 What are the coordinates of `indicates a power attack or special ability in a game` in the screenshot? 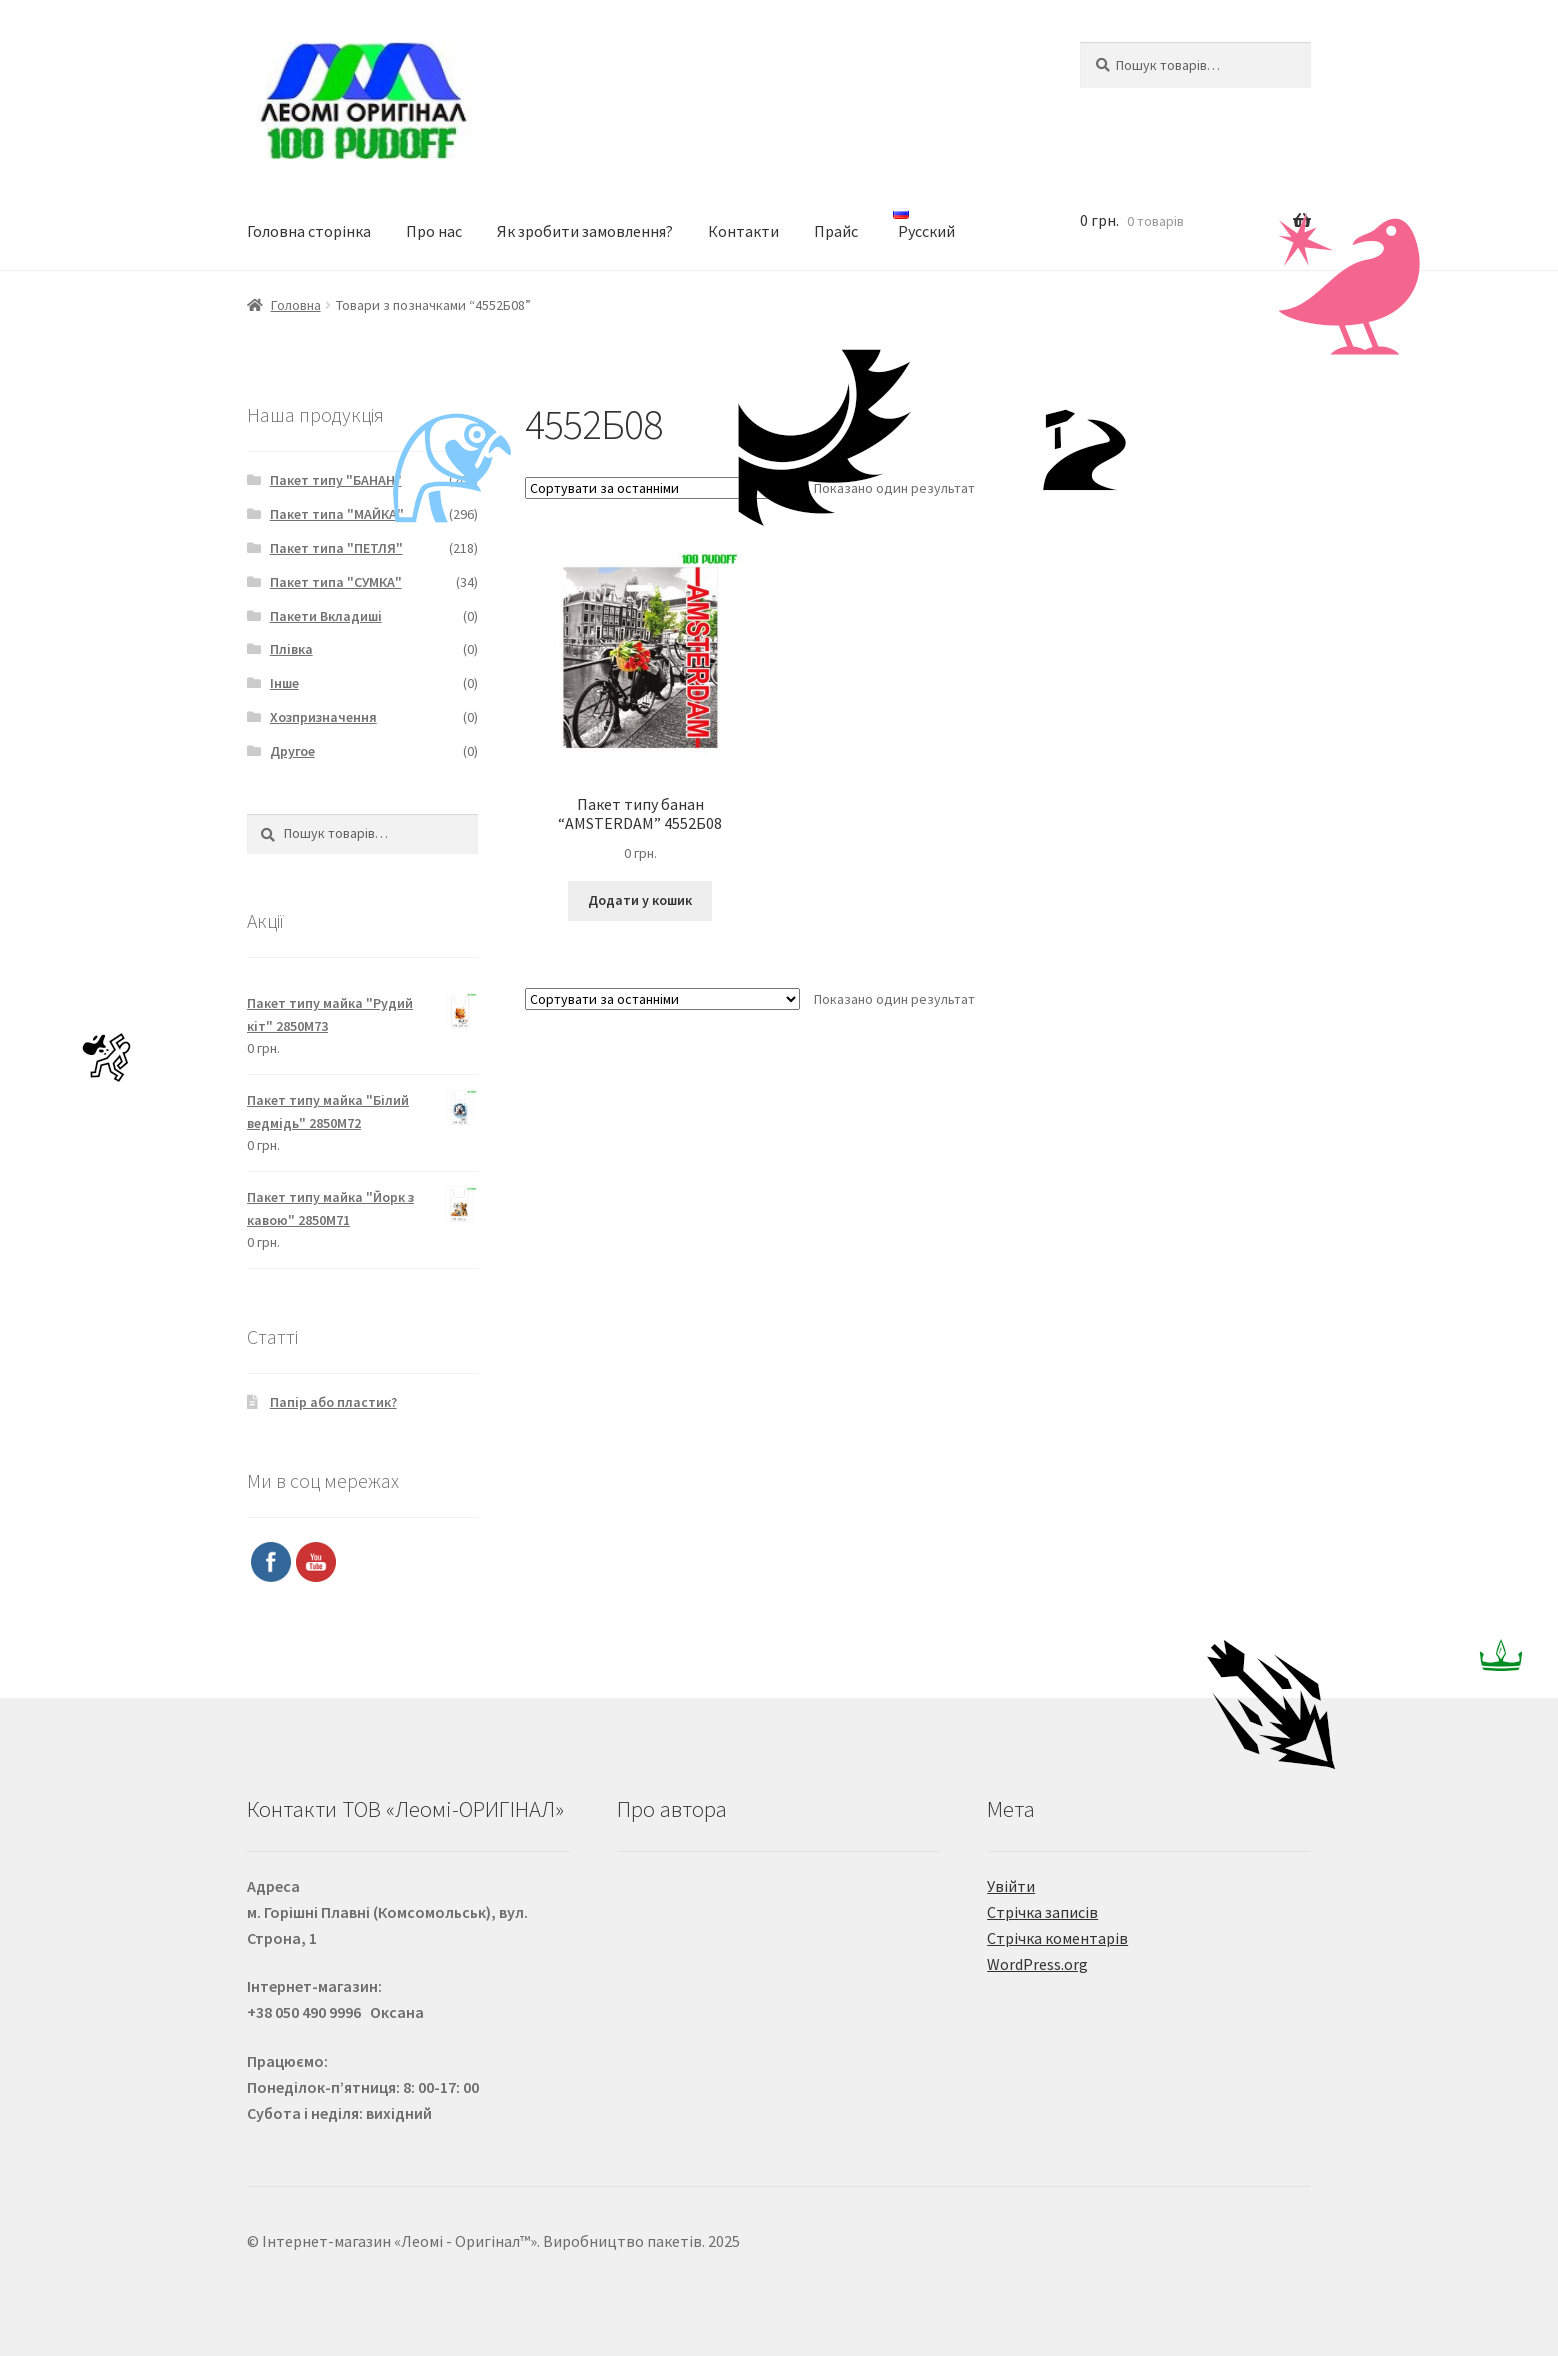 It's located at (1270, 1704).